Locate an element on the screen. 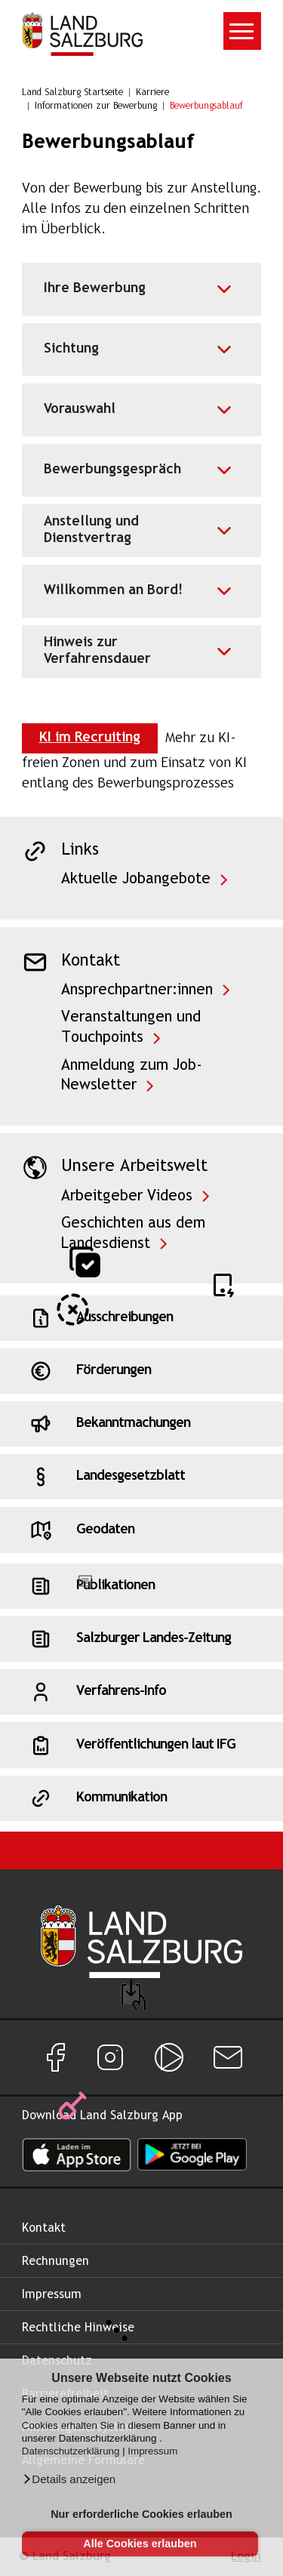 The image size is (283, 2576). cancel a pending or in-progress action is located at coordinates (72, 1309).